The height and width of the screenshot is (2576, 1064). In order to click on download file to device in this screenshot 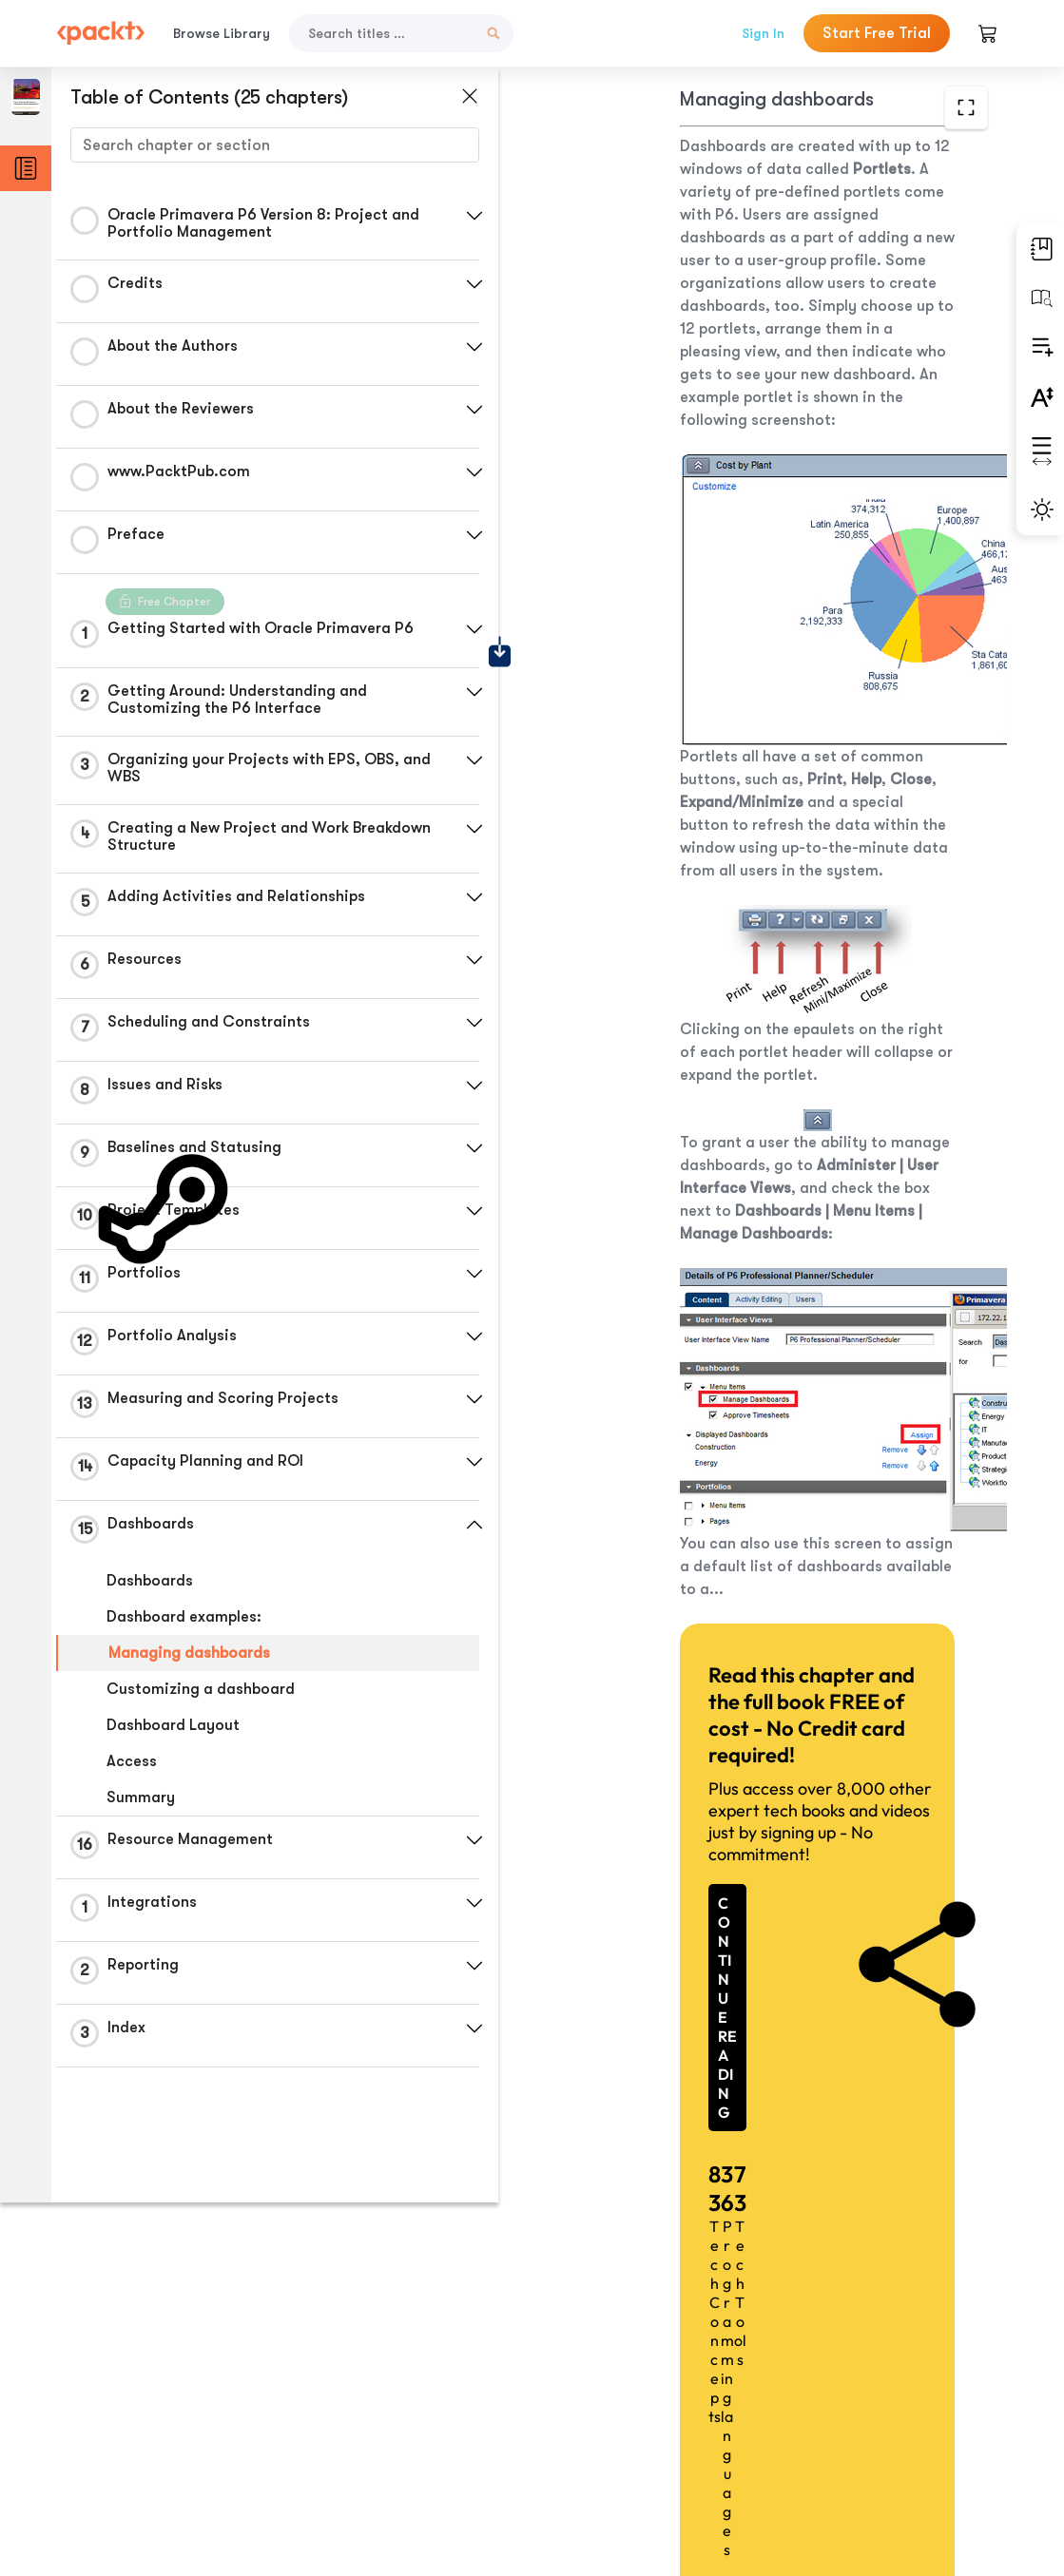, I will do `click(499, 651)`.